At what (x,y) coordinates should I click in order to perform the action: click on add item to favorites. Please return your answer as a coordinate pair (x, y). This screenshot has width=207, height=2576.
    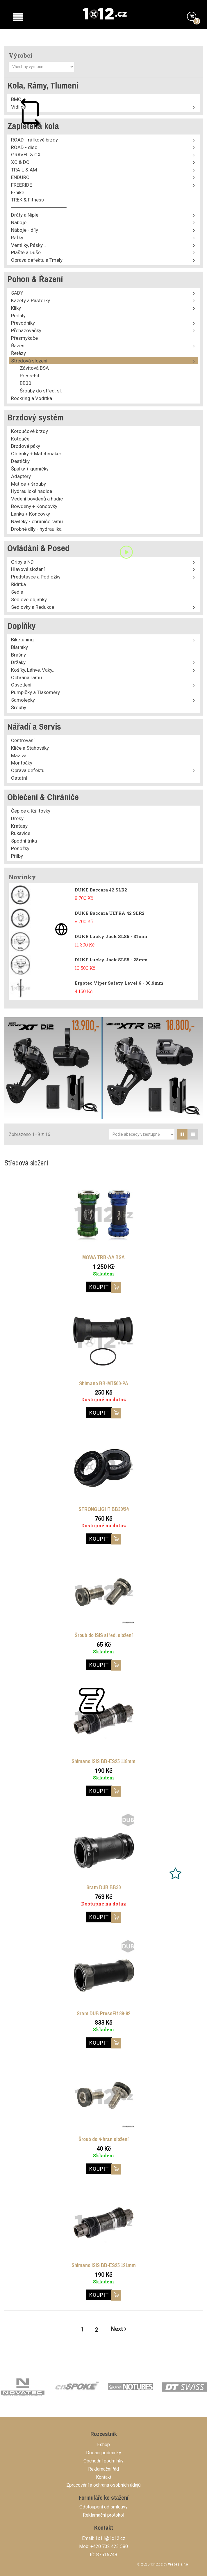
    Looking at the image, I should click on (175, 1874).